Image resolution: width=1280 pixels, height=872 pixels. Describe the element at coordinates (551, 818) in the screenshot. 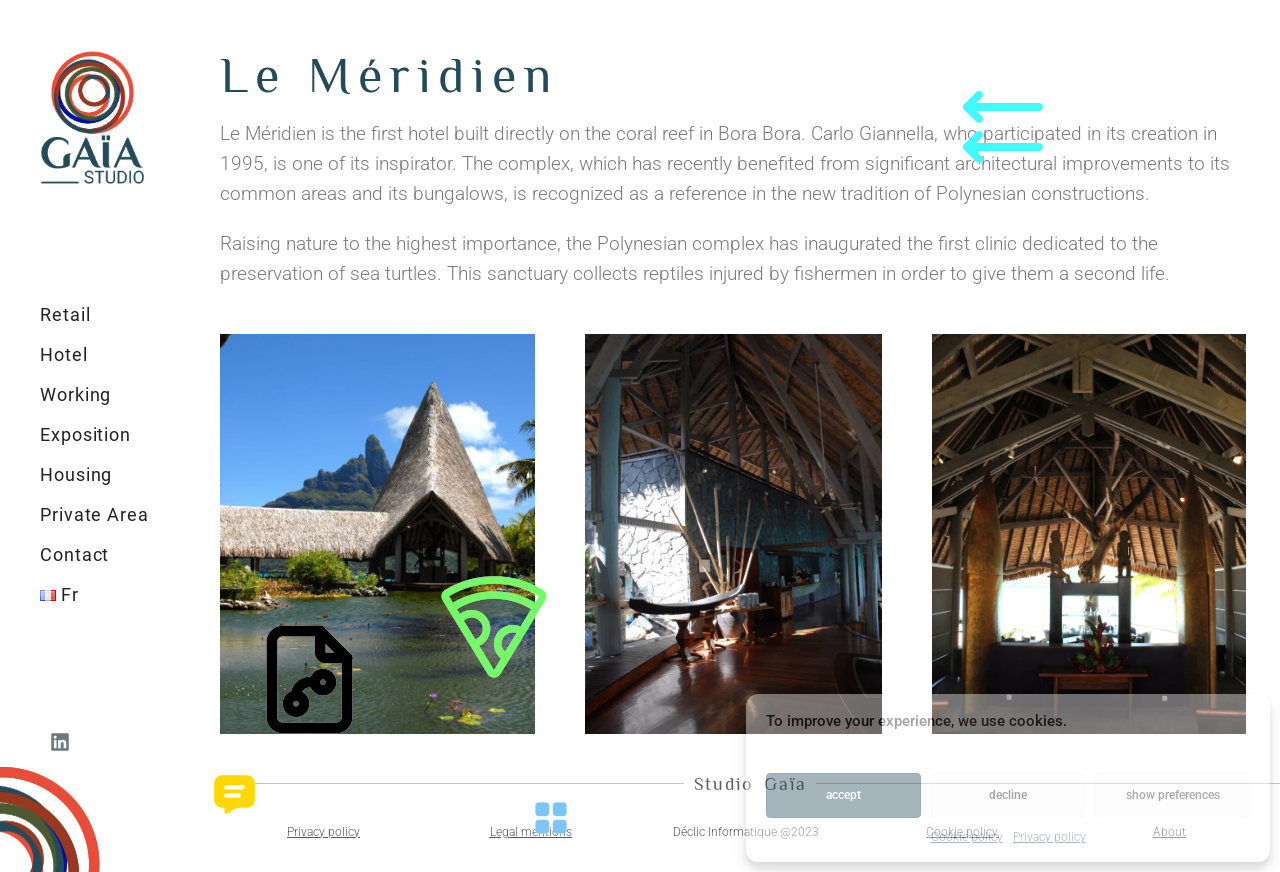

I see `switch to grid view` at that location.